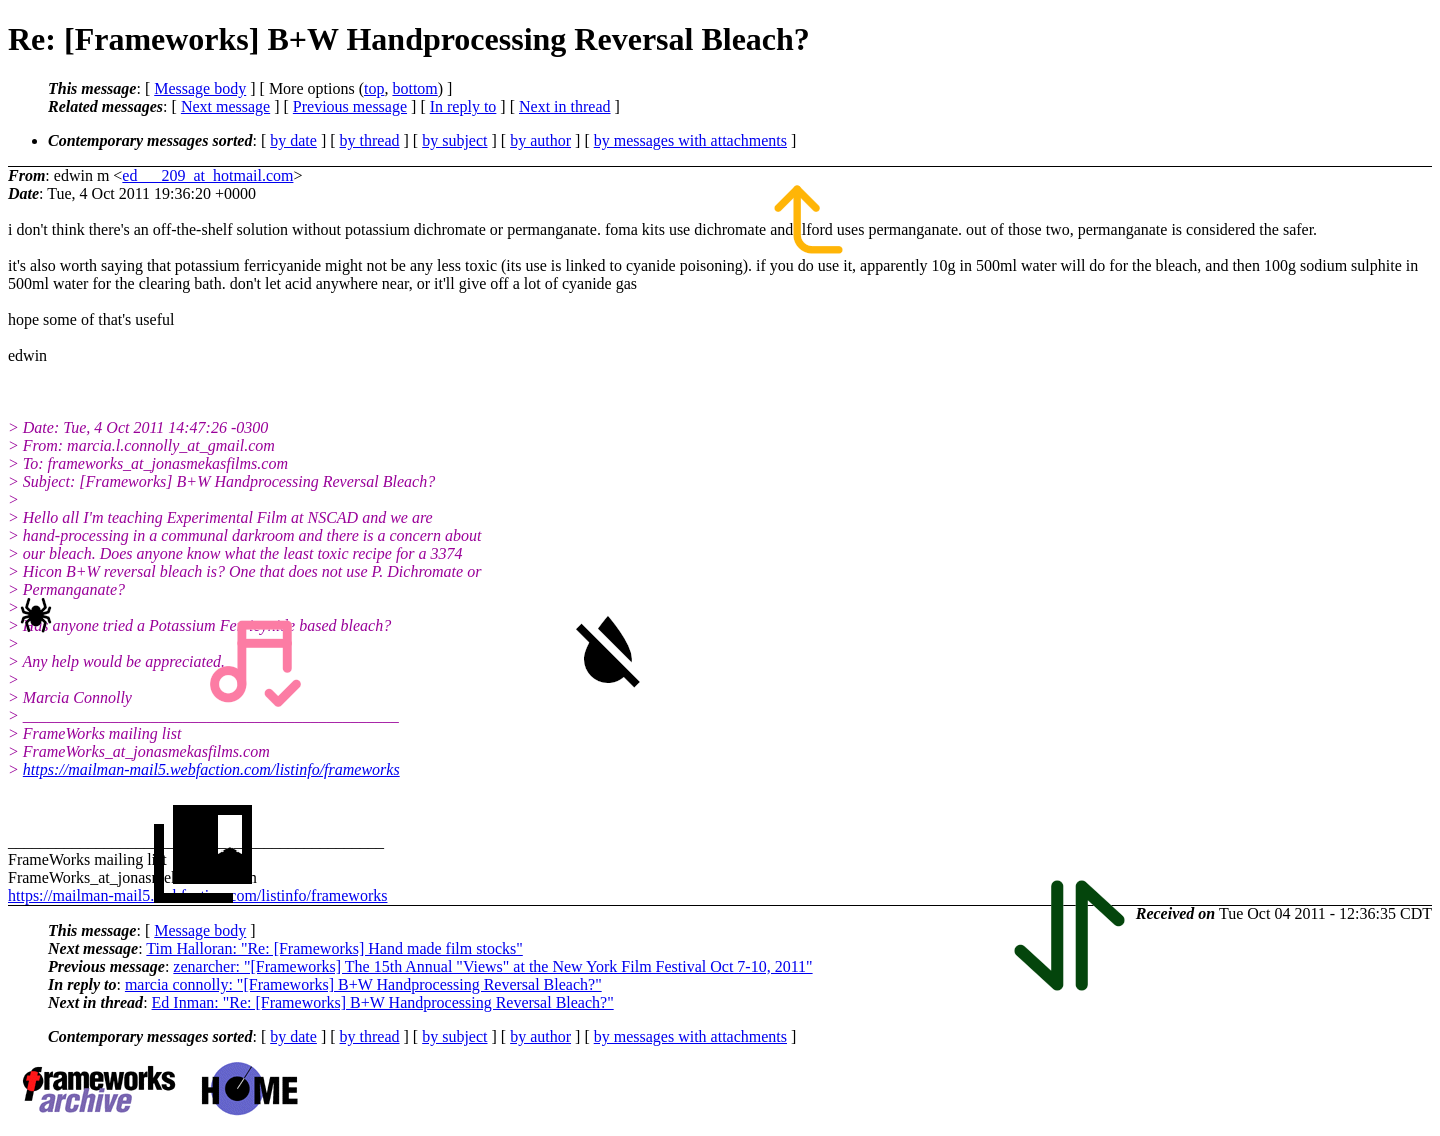  What do you see at coordinates (36, 615) in the screenshot?
I see `indicates bug or error in the system` at bounding box center [36, 615].